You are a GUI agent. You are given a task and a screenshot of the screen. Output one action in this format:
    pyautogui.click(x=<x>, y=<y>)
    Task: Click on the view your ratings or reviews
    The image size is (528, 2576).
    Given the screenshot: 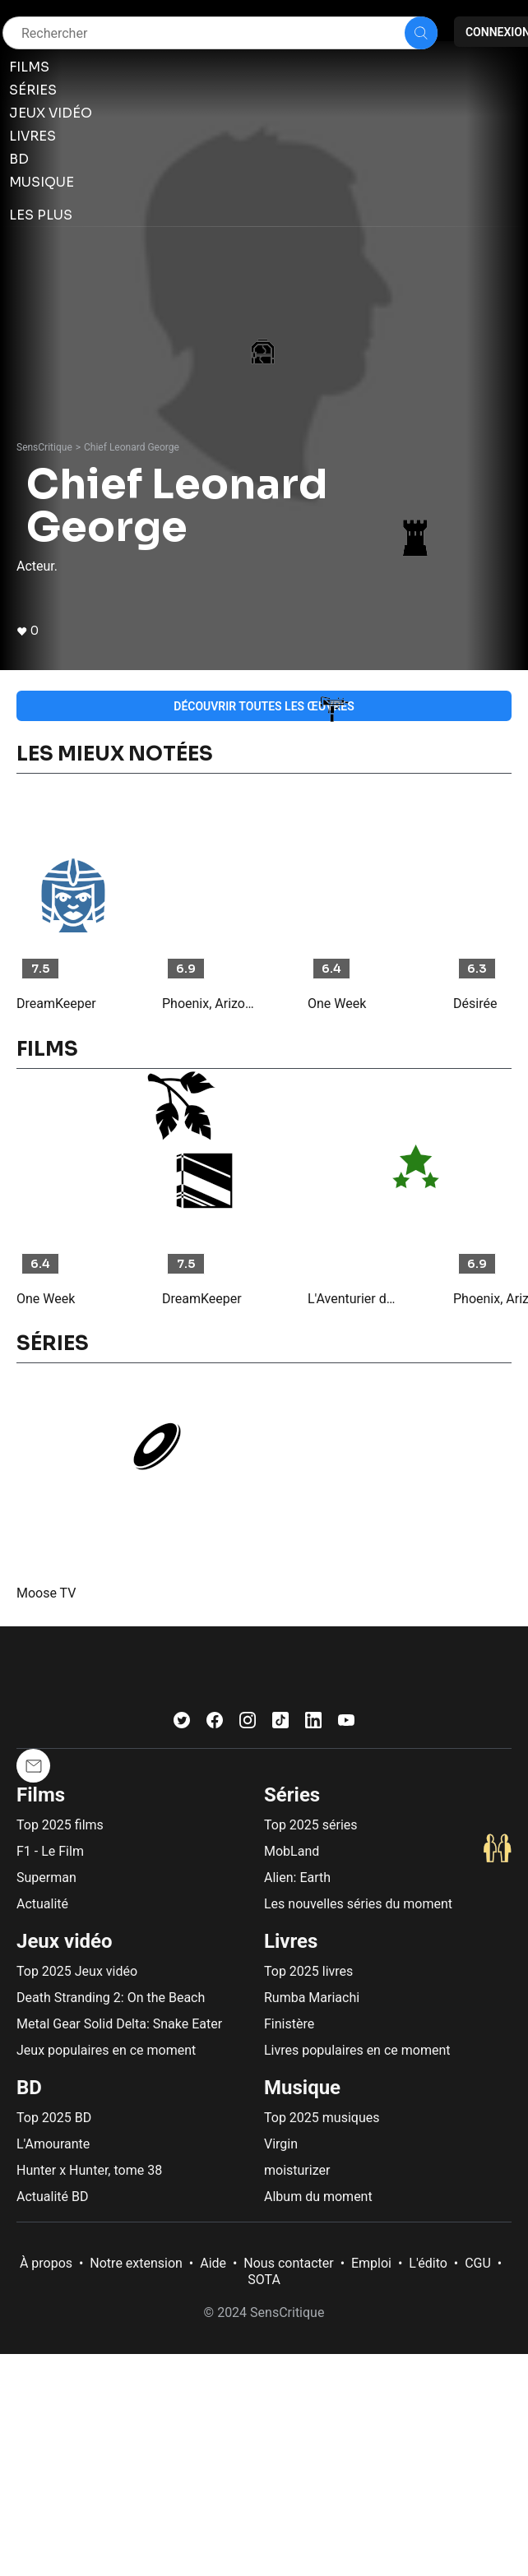 What is the action you would take?
    pyautogui.click(x=415, y=1166)
    